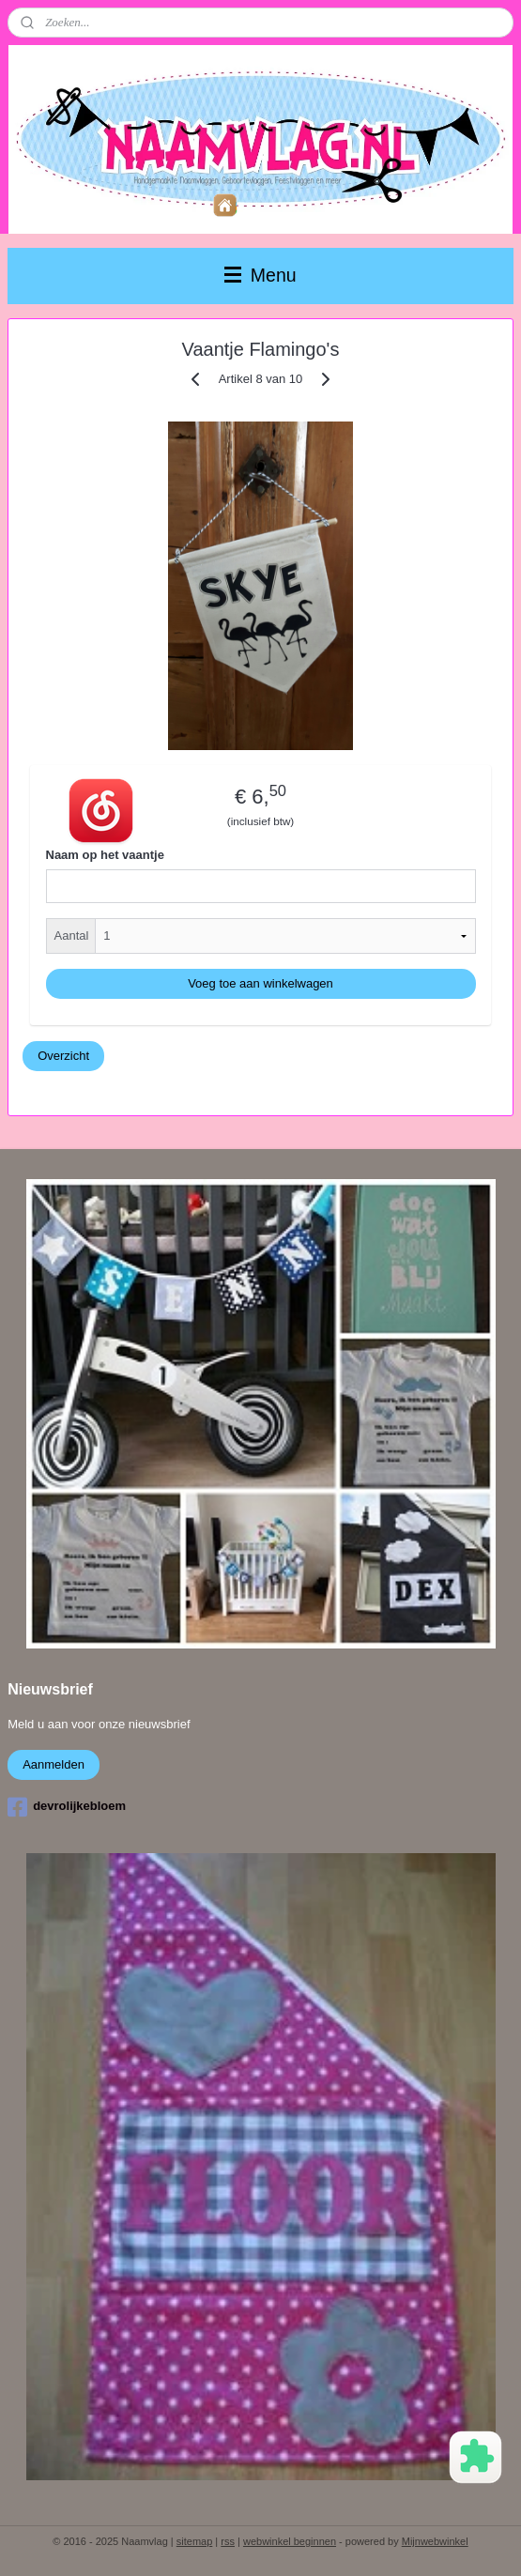 The width and height of the screenshot is (521, 2576). I want to click on open homebank personal finance app, so click(224, 205).